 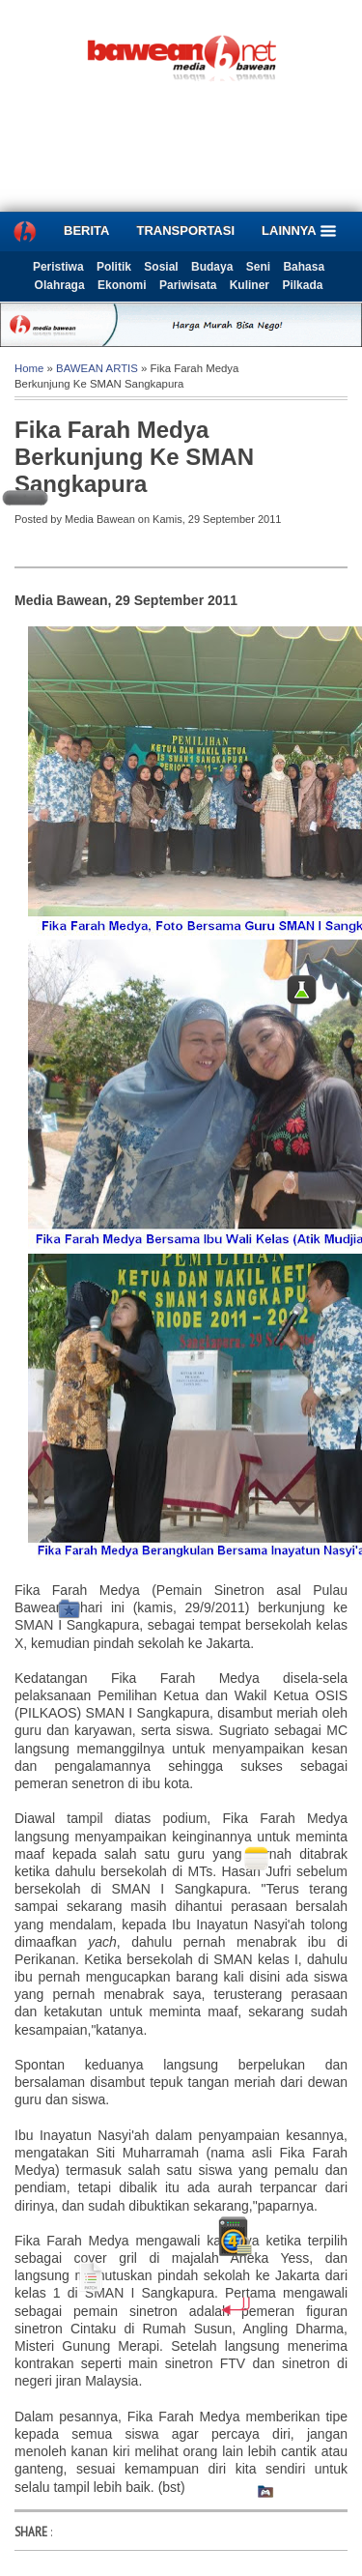 What do you see at coordinates (235, 2303) in the screenshot?
I see `reply to all recipients of an email` at bounding box center [235, 2303].